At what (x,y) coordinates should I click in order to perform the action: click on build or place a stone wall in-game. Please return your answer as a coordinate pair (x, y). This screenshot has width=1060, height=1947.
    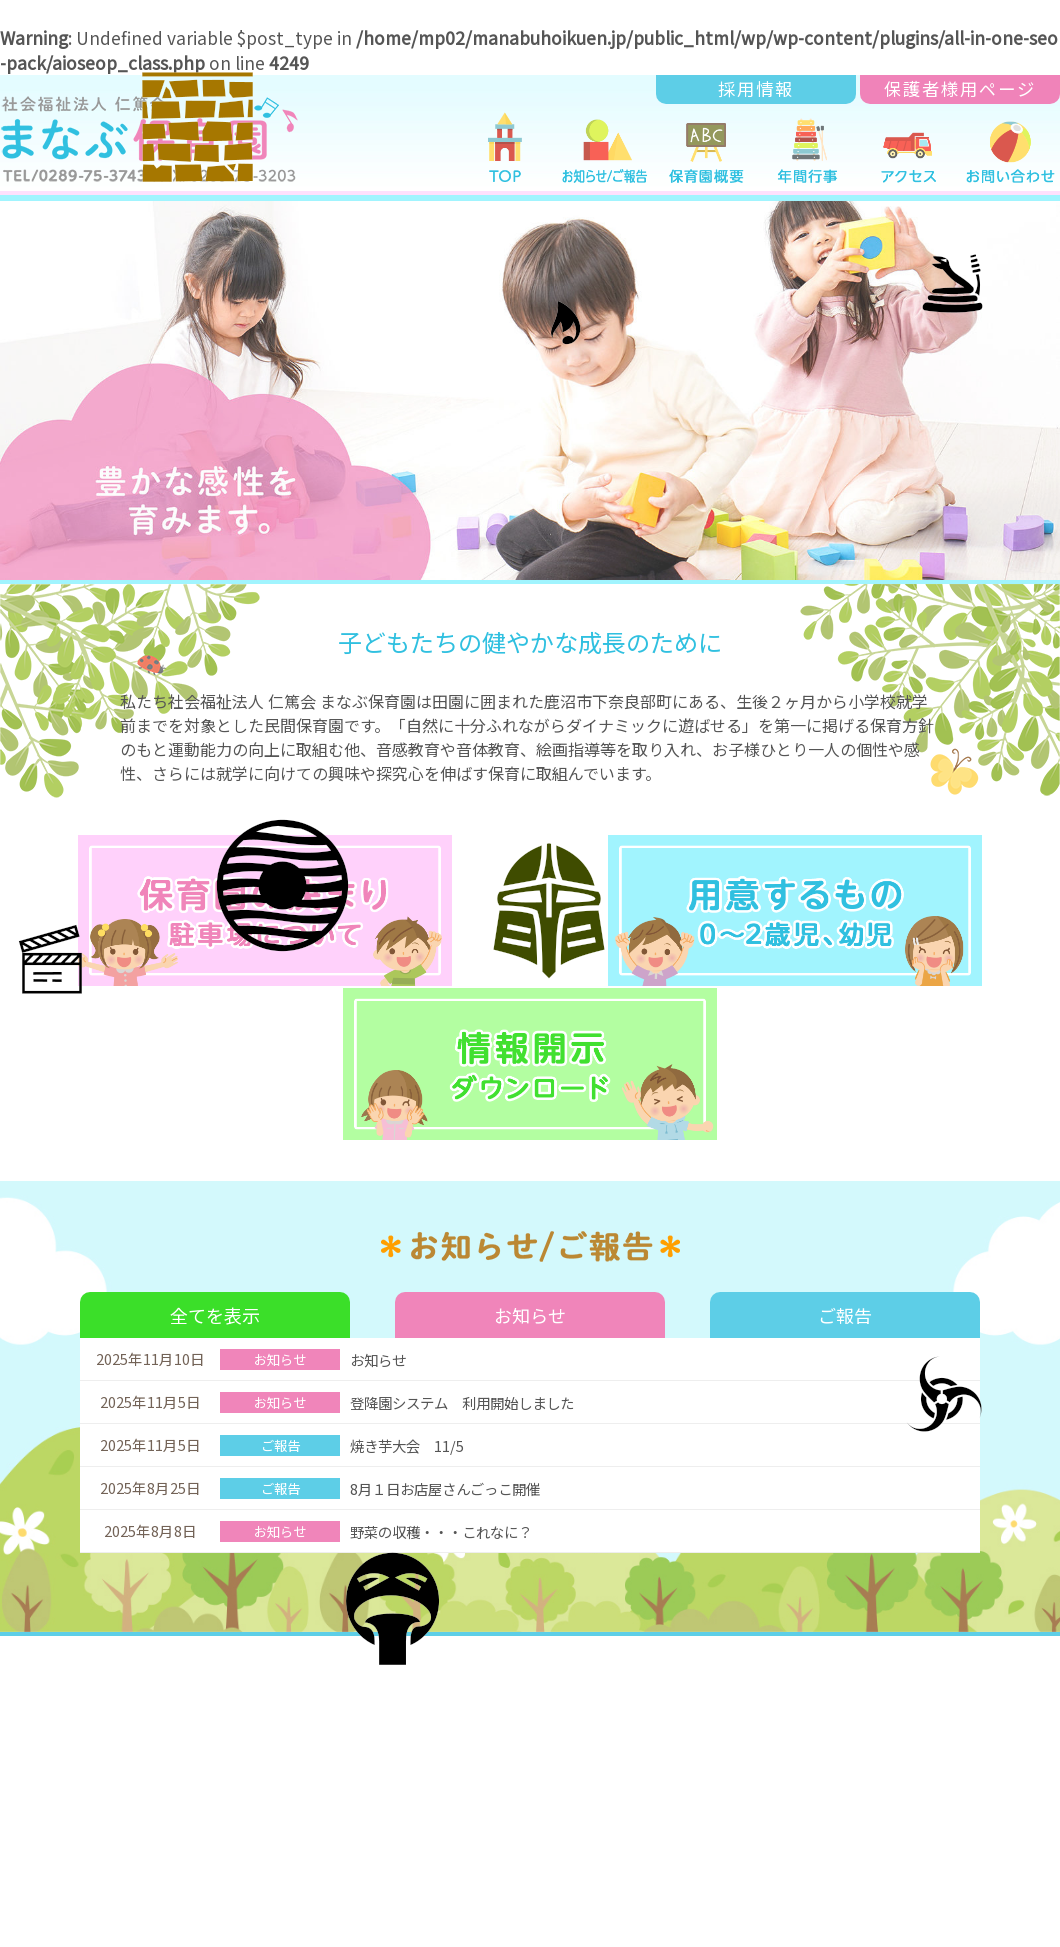
    Looking at the image, I should click on (197, 126).